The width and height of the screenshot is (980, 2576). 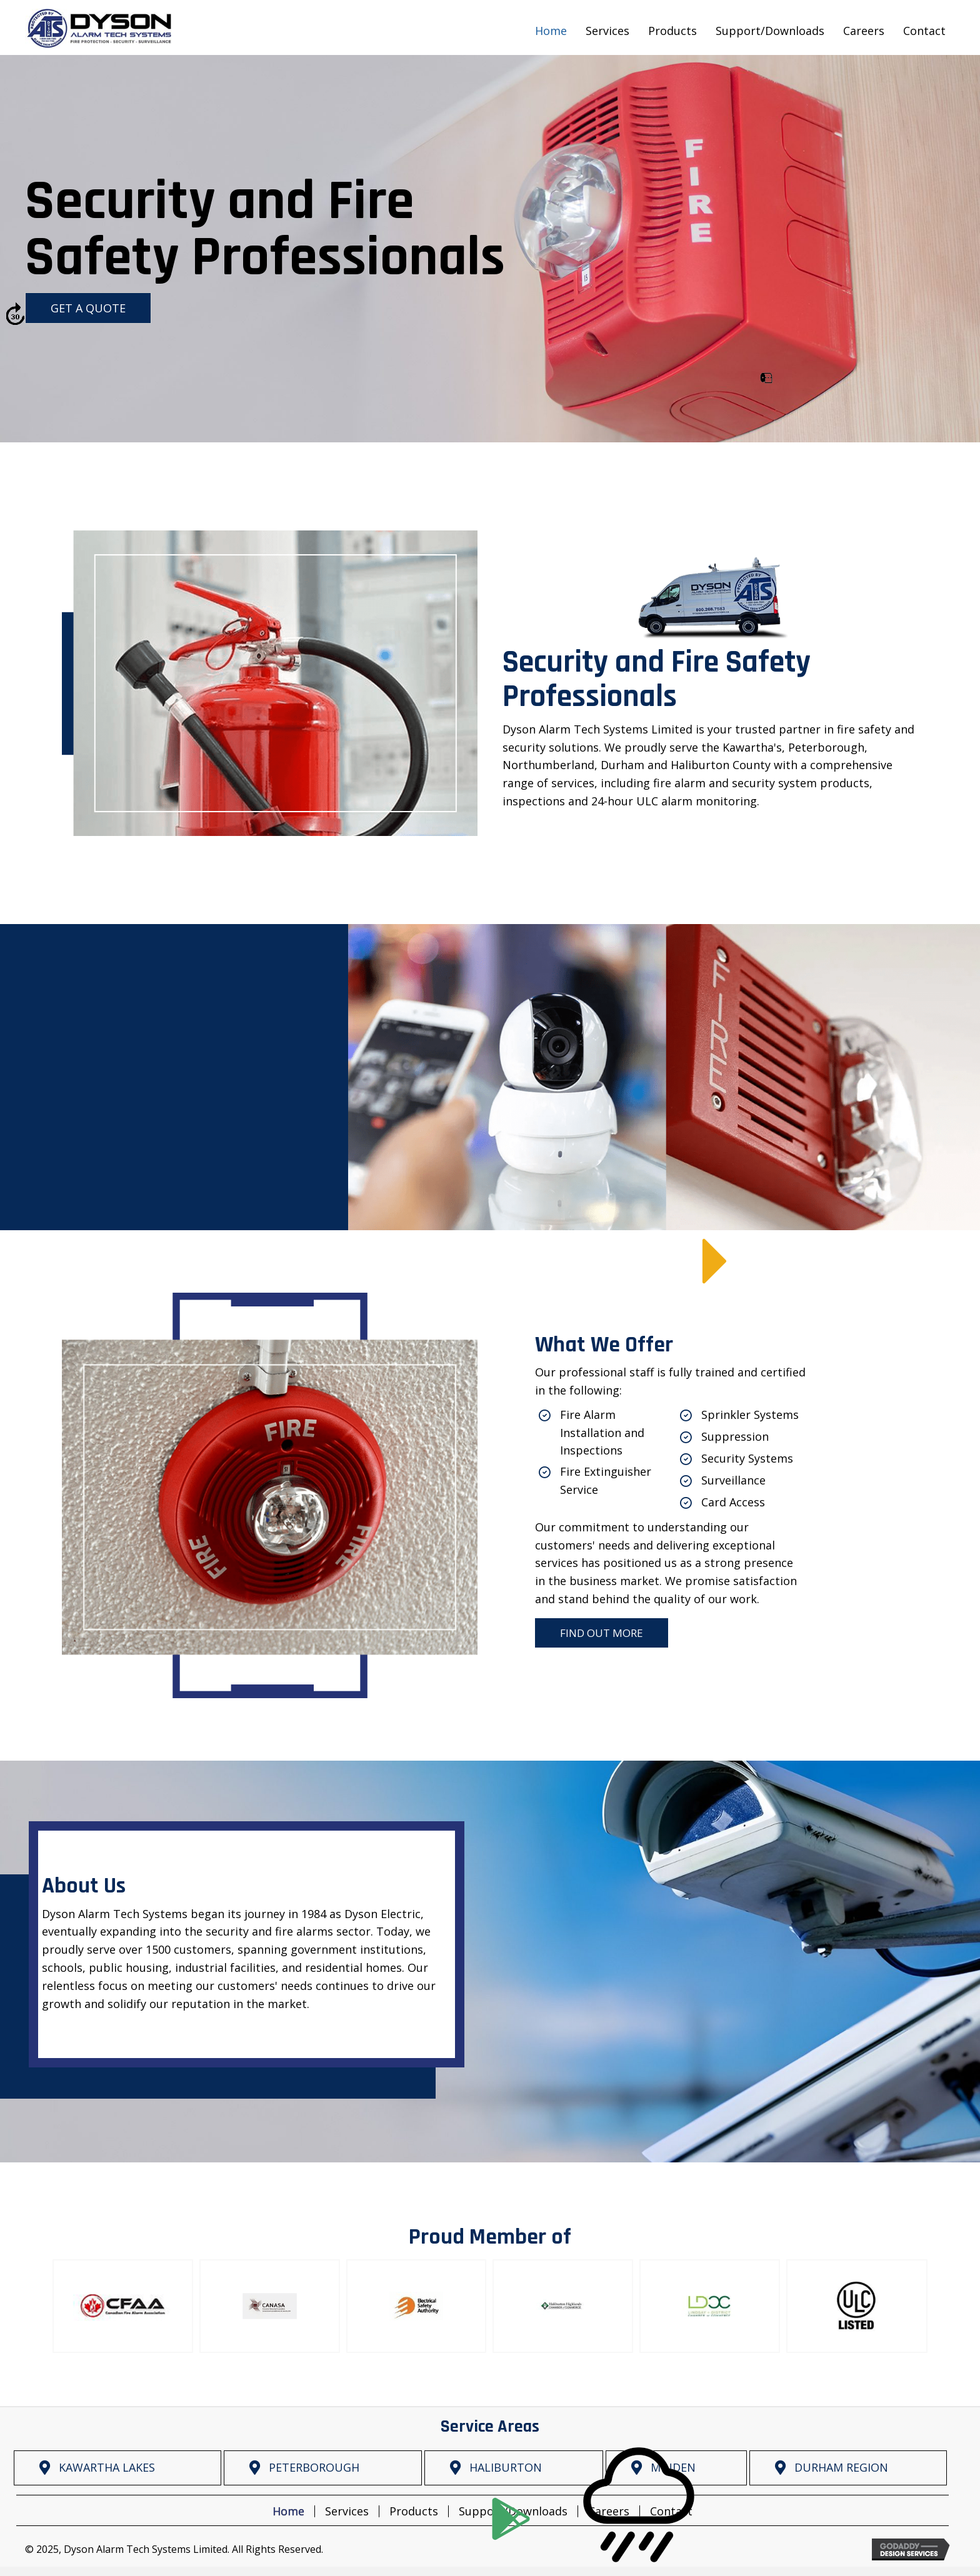 I want to click on open google play store, so click(x=507, y=2519).